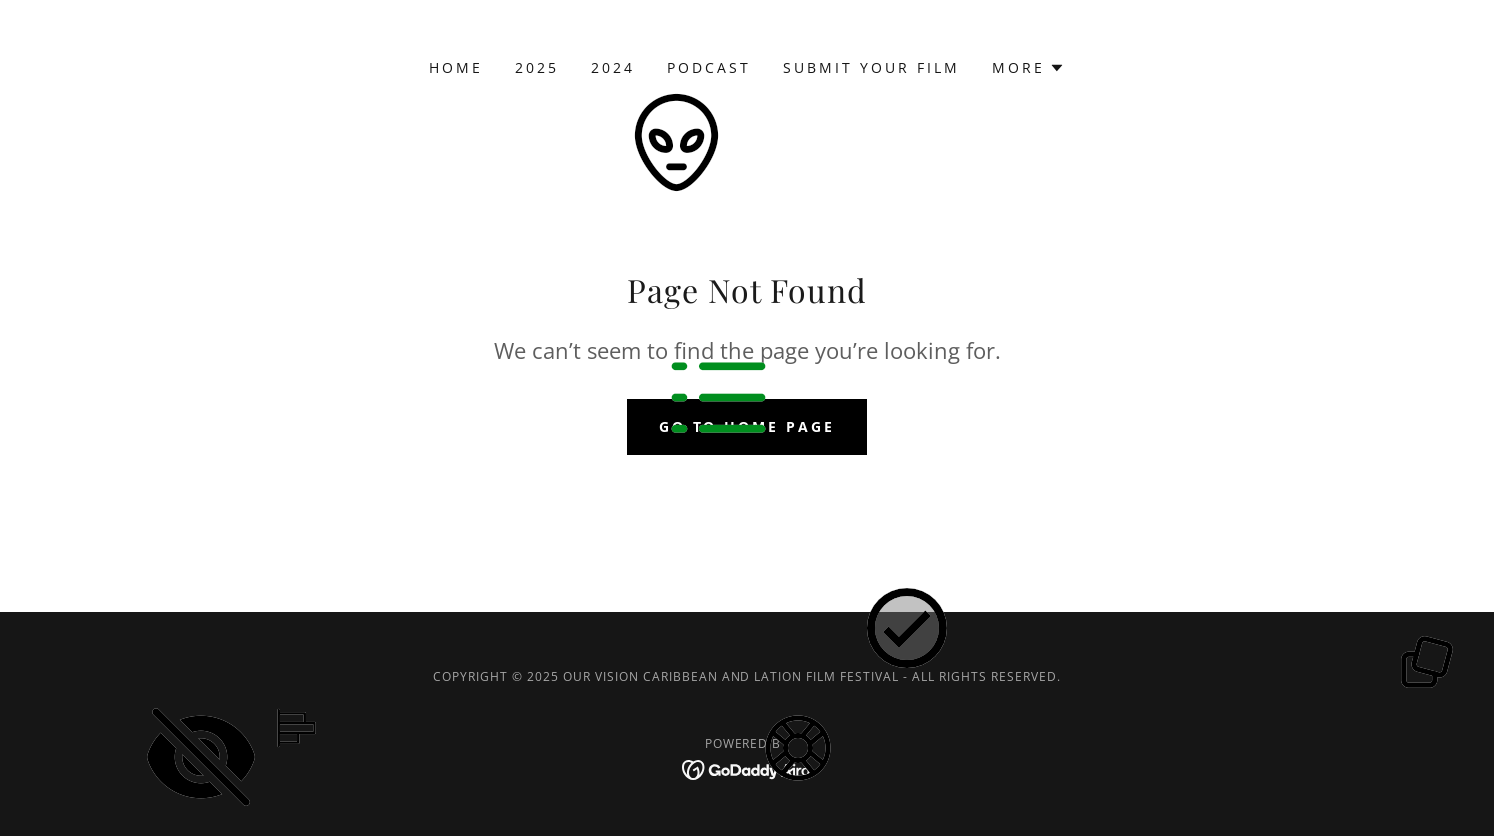 The height and width of the screenshot is (836, 1494). Describe the element at coordinates (718, 397) in the screenshot. I see `view a bulleted list` at that location.